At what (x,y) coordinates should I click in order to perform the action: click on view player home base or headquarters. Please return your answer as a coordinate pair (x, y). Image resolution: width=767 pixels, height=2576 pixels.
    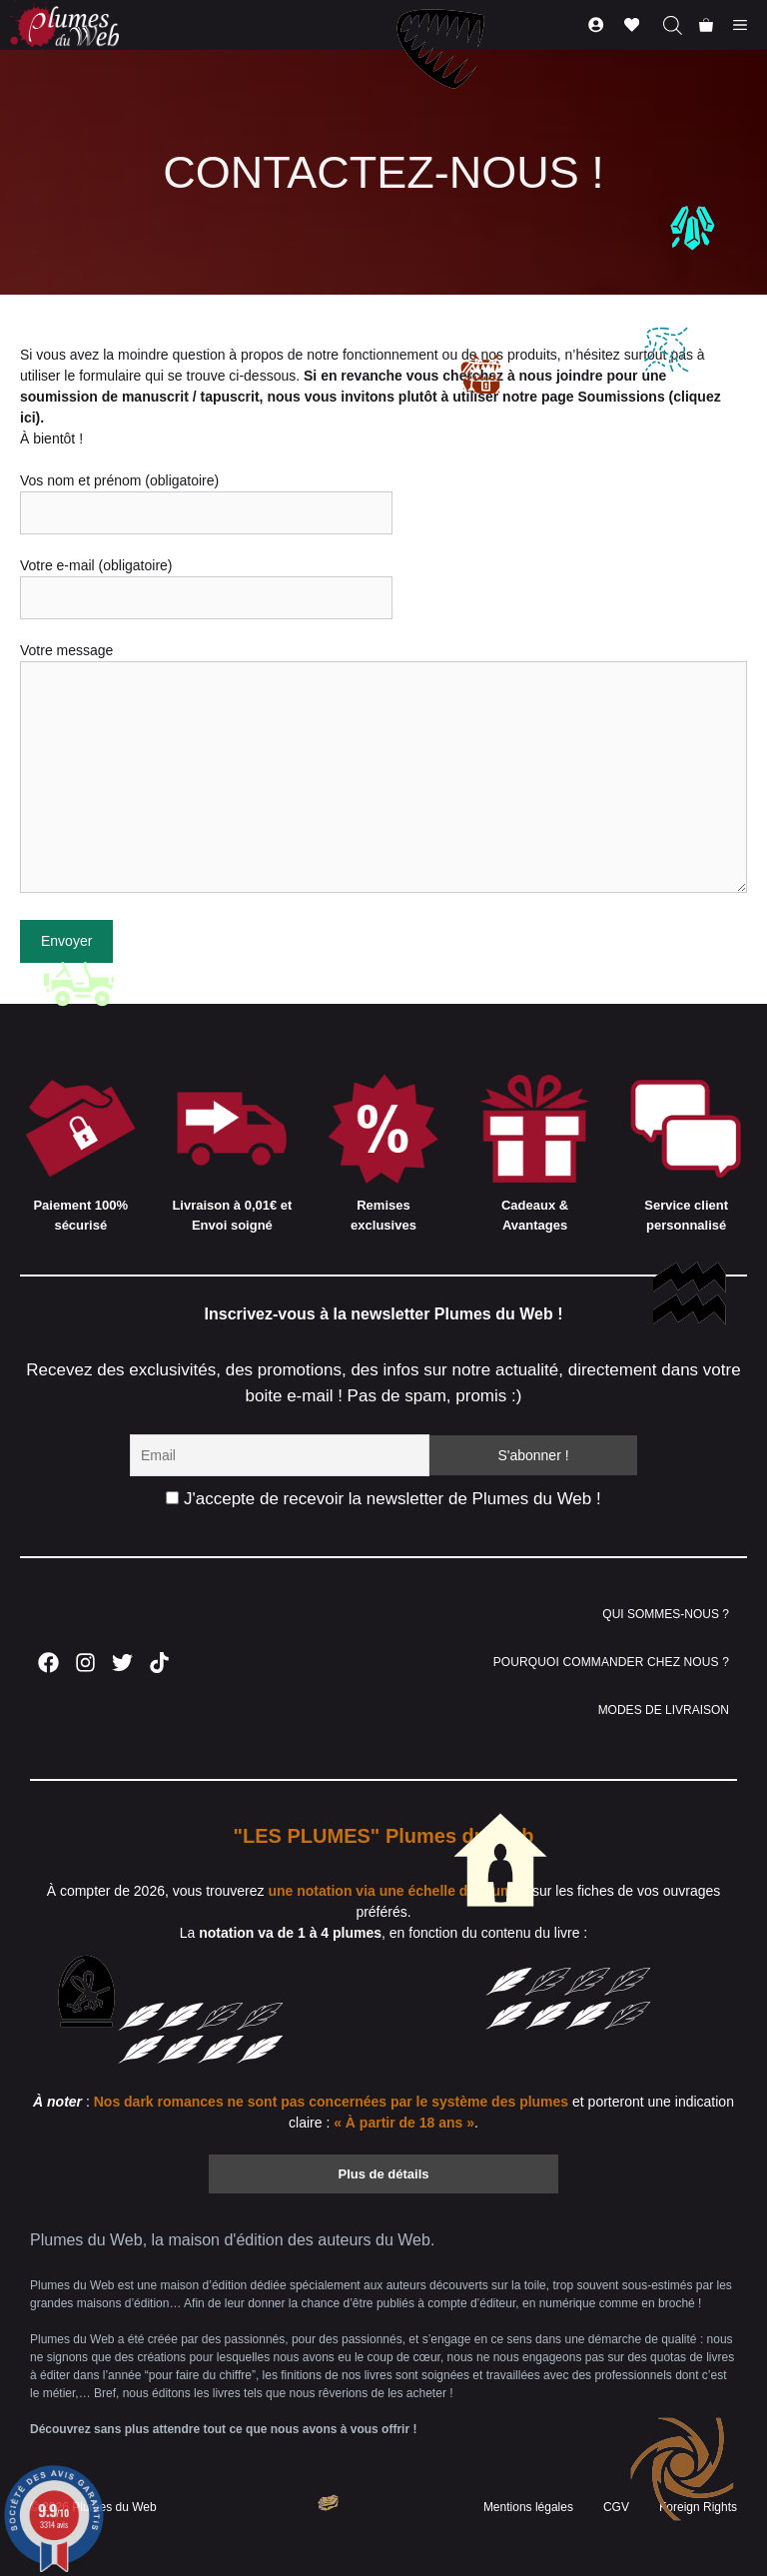
    Looking at the image, I should click on (500, 1860).